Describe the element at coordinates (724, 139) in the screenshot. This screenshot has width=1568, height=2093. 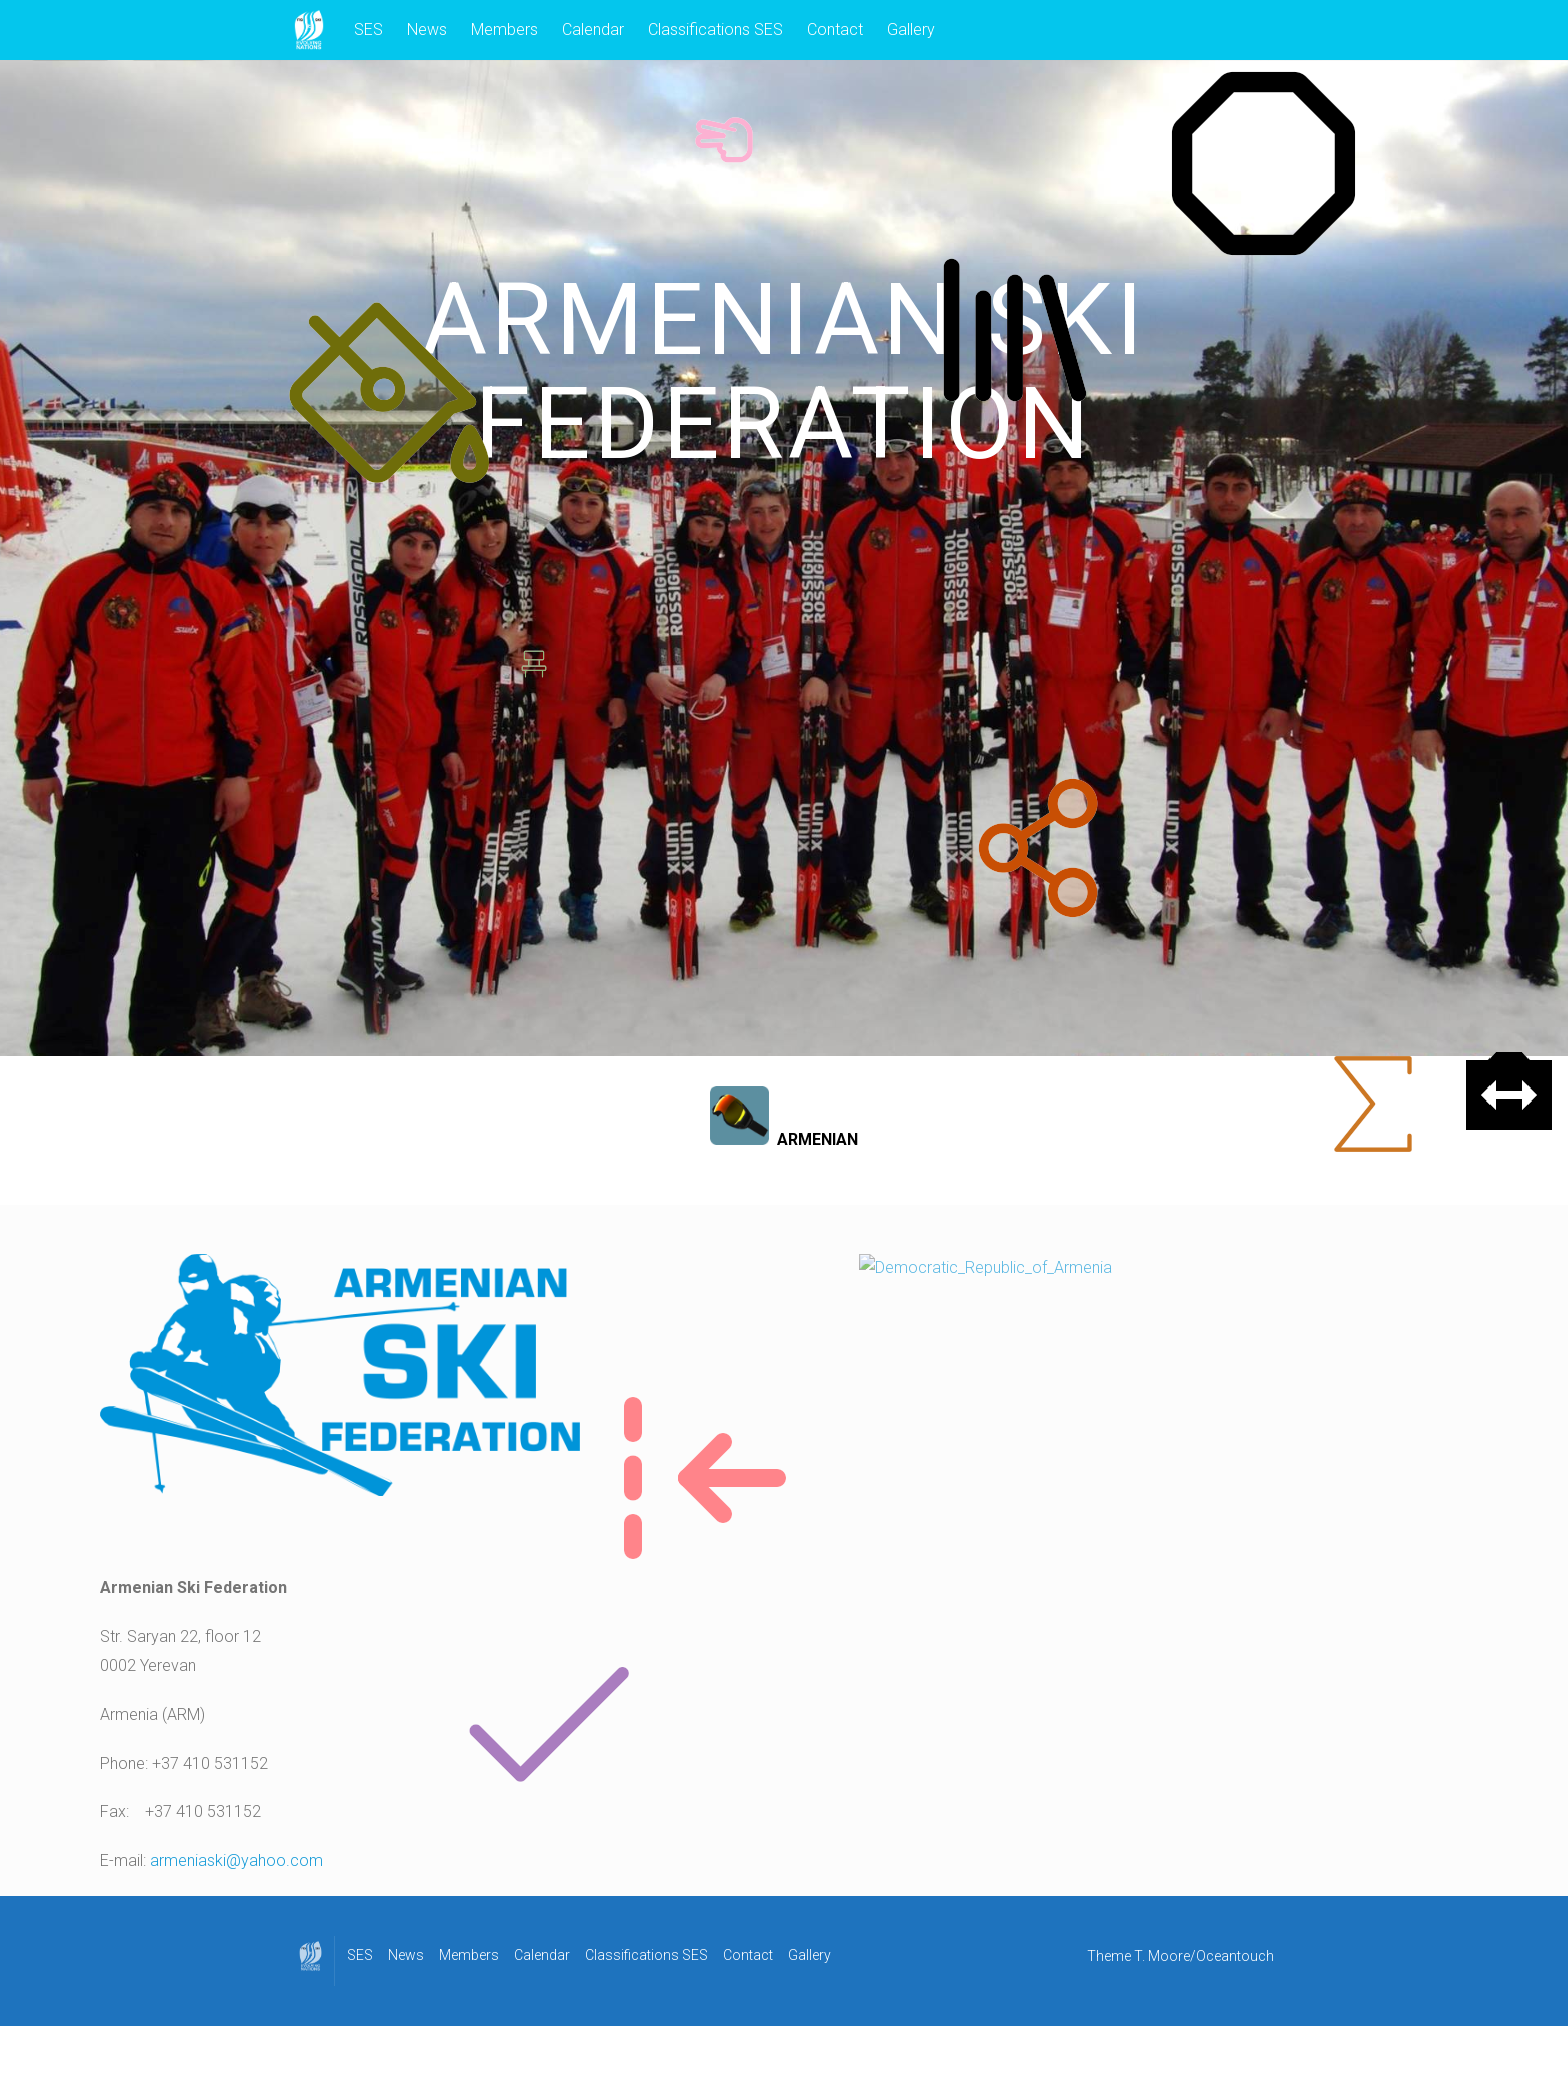
I see `scissors gesture for rock-paper-scissors game` at that location.